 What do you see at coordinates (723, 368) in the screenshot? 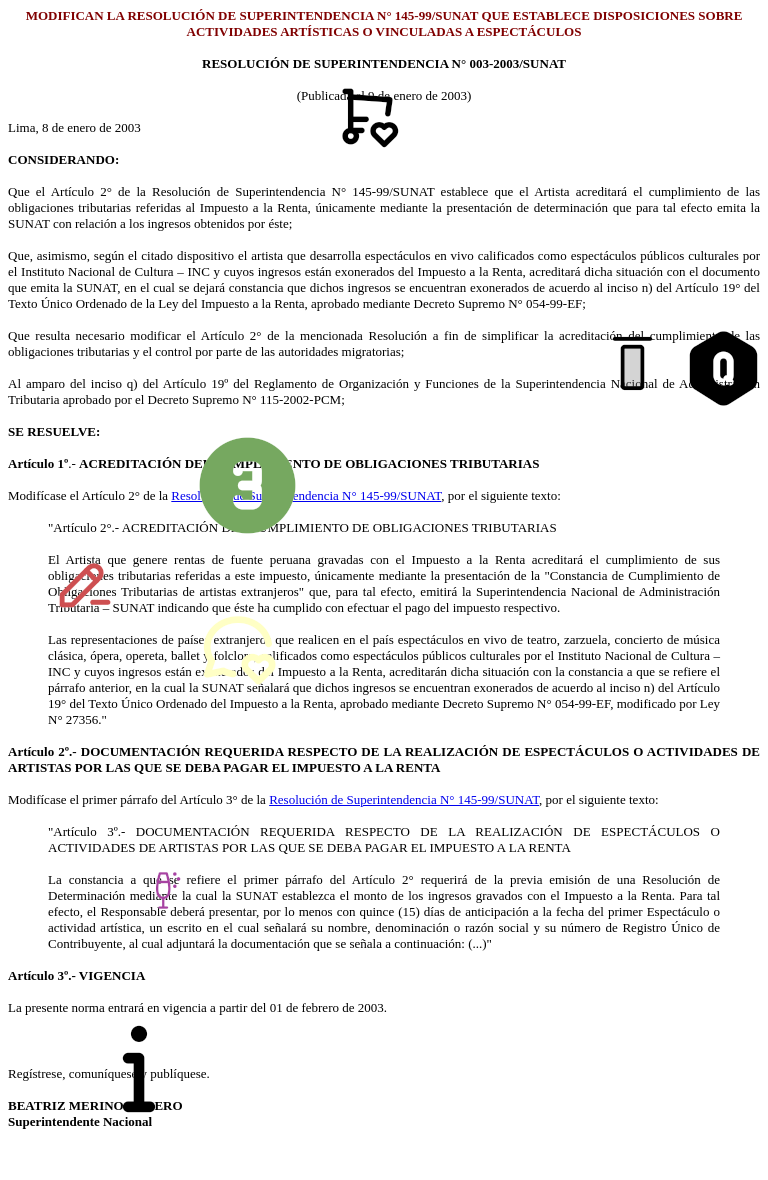
I see `app icon or logo featuring the letter Q` at bounding box center [723, 368].